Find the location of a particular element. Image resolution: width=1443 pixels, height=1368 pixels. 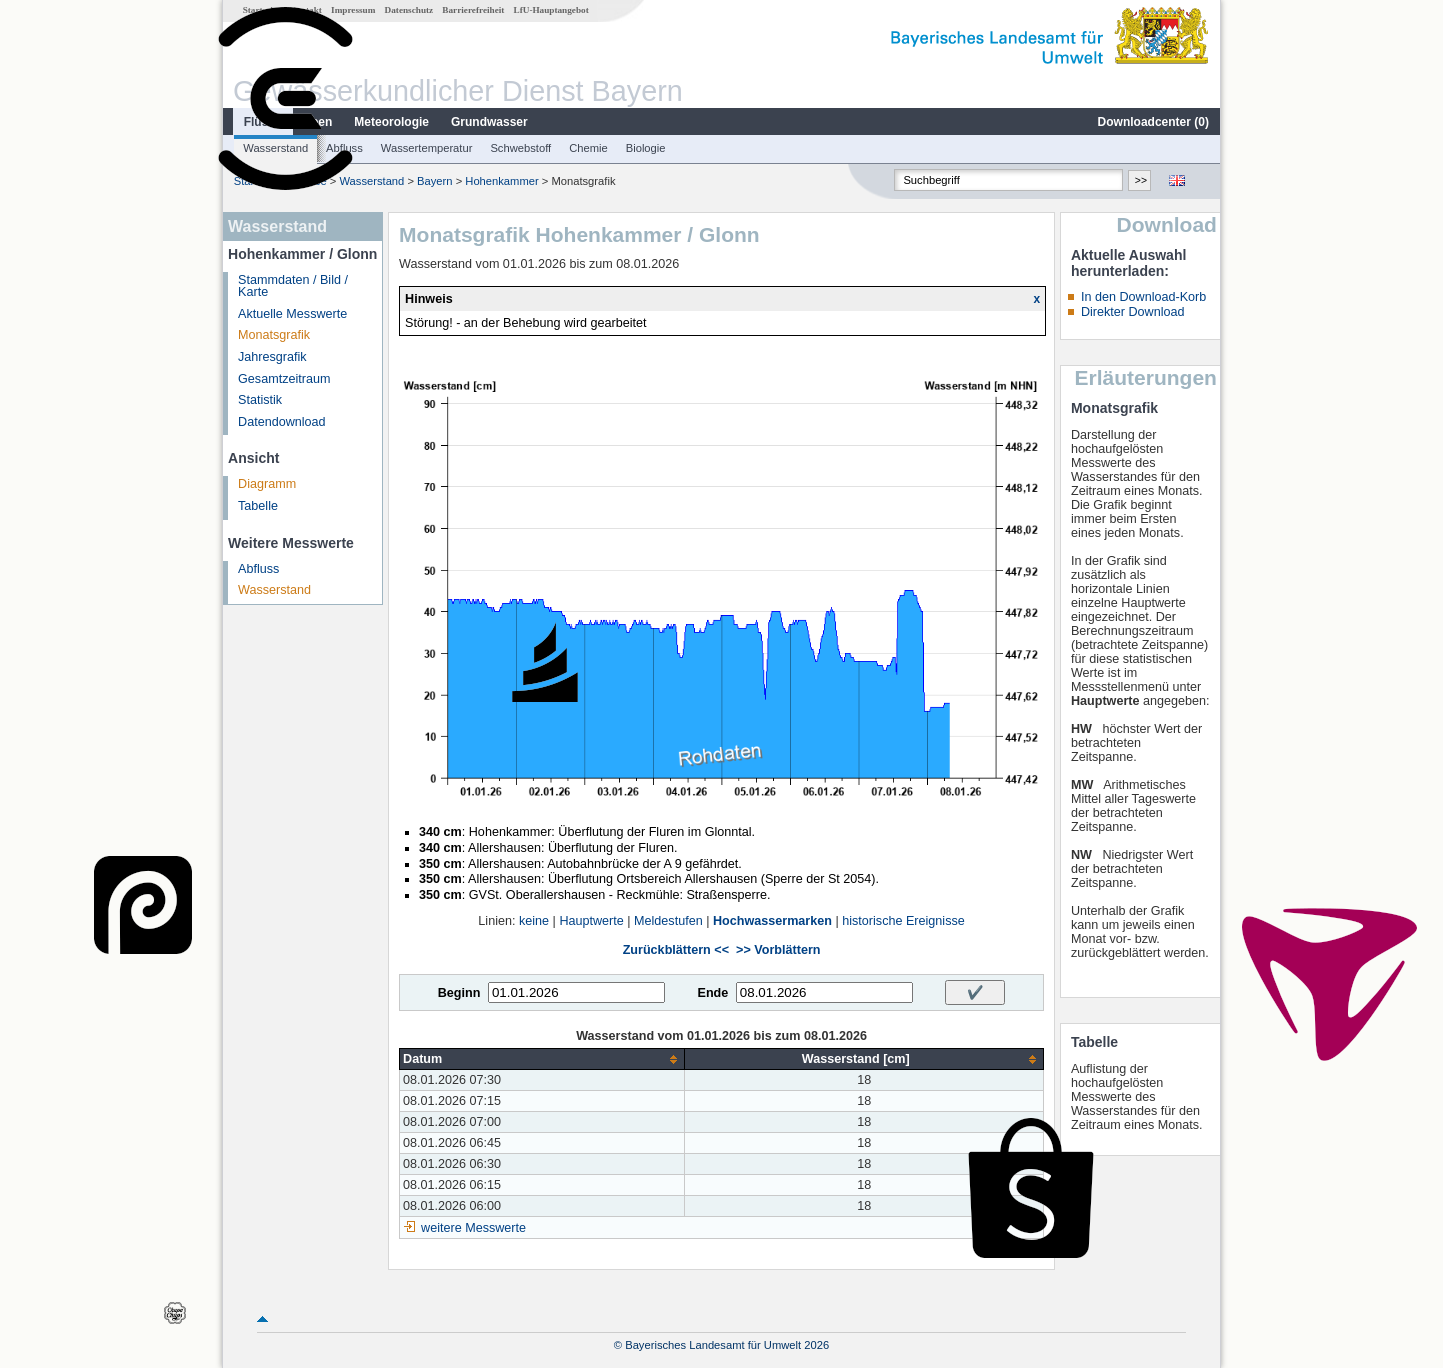

freenet brand logo is located at coordinates (1329, 984).